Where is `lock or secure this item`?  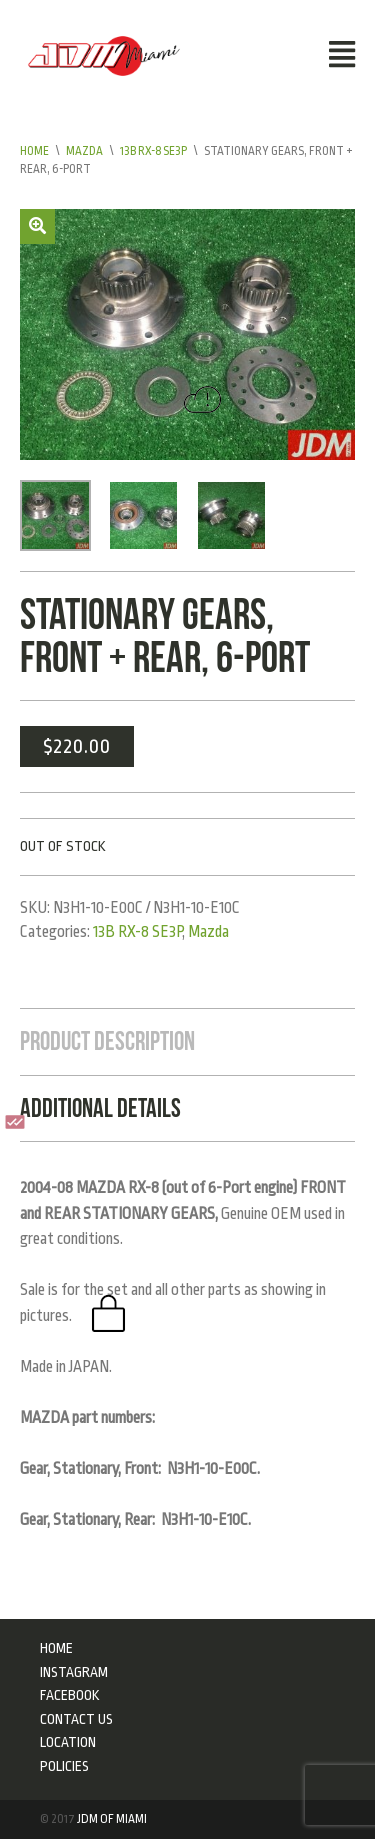
lock or secure this item is located at coordinates (108, 1315).